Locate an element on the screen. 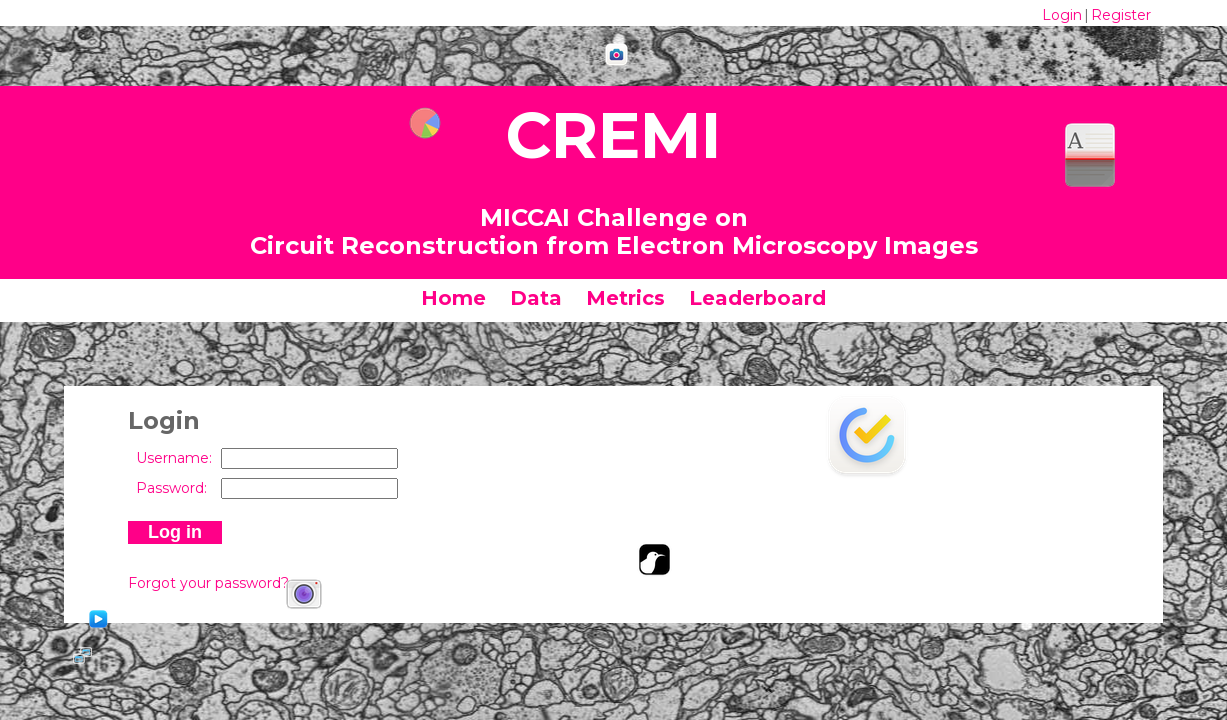 The image size is (1227, 720). open ticktick task manager app is located at coordinates (867, 435).